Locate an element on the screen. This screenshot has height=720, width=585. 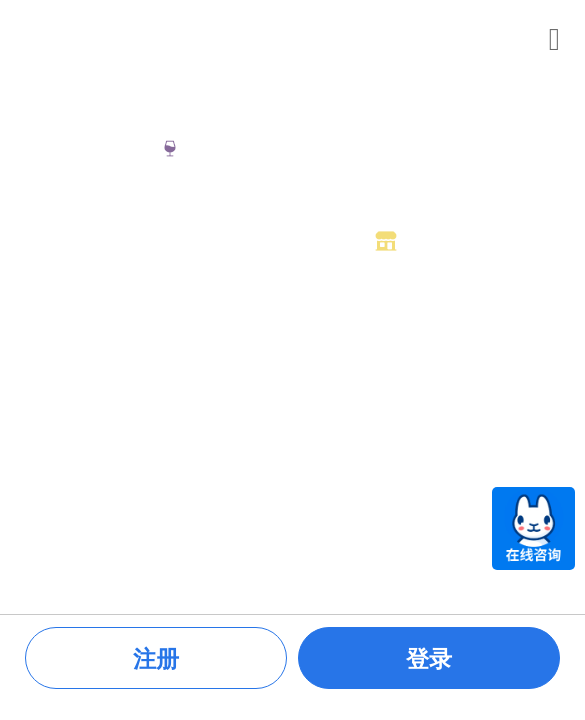
browse wine or beverage options is located at coordinates (170, 148).